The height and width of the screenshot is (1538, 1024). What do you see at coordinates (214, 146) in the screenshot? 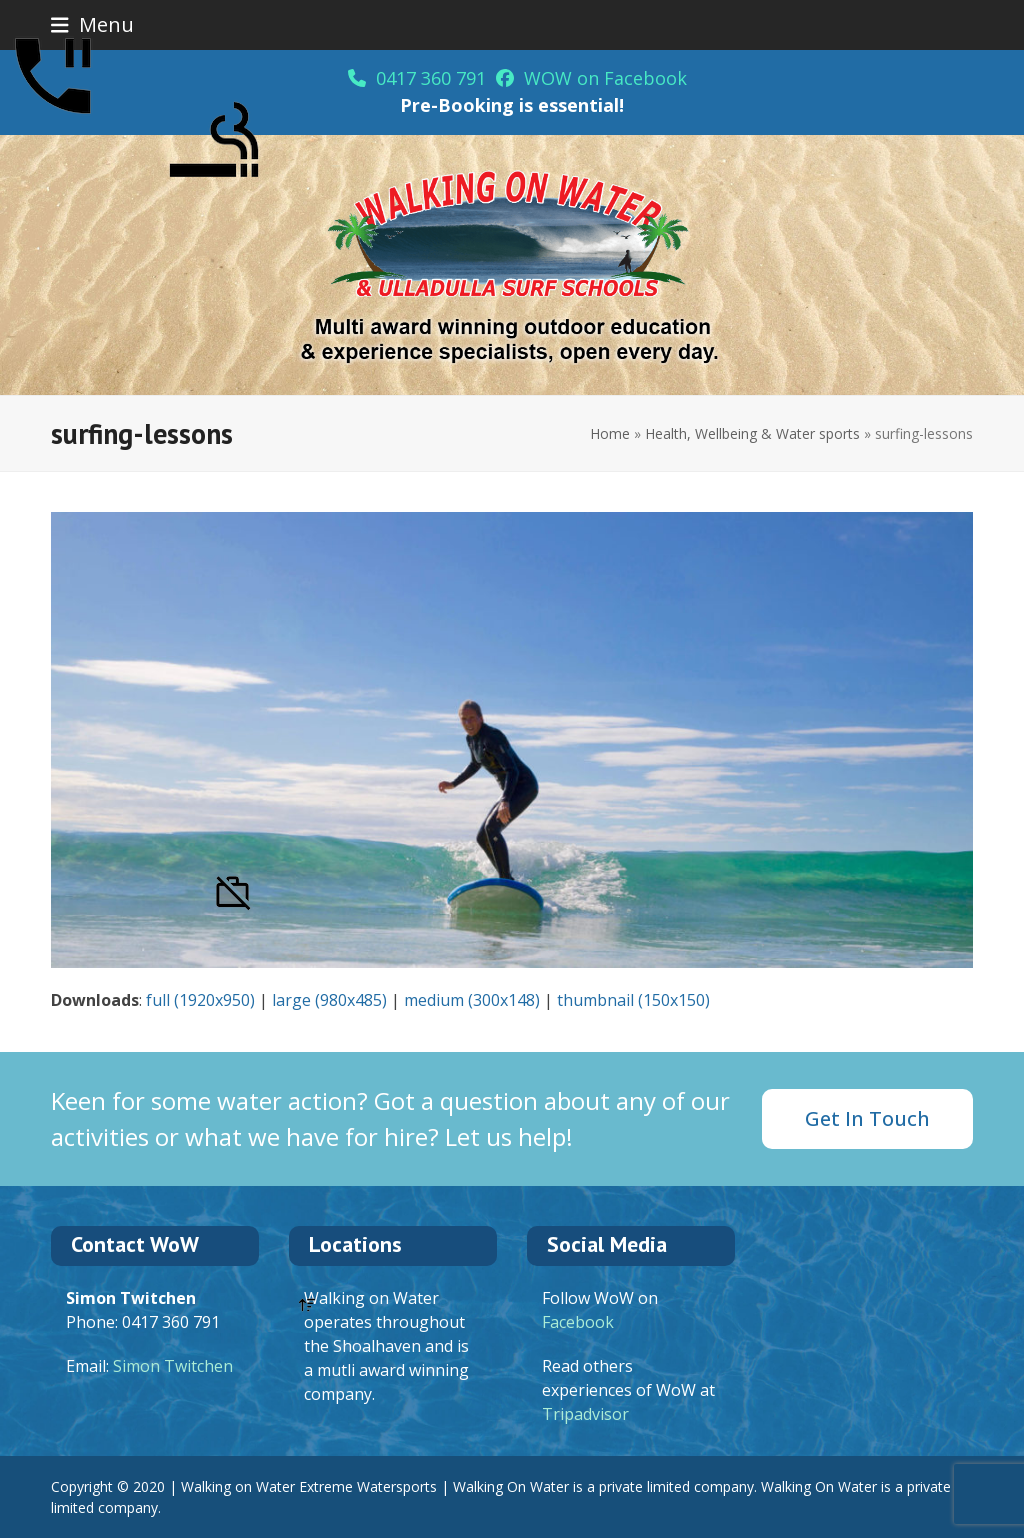
I see `indicates a smoking-permitted area` at bounding box center [214, 146].